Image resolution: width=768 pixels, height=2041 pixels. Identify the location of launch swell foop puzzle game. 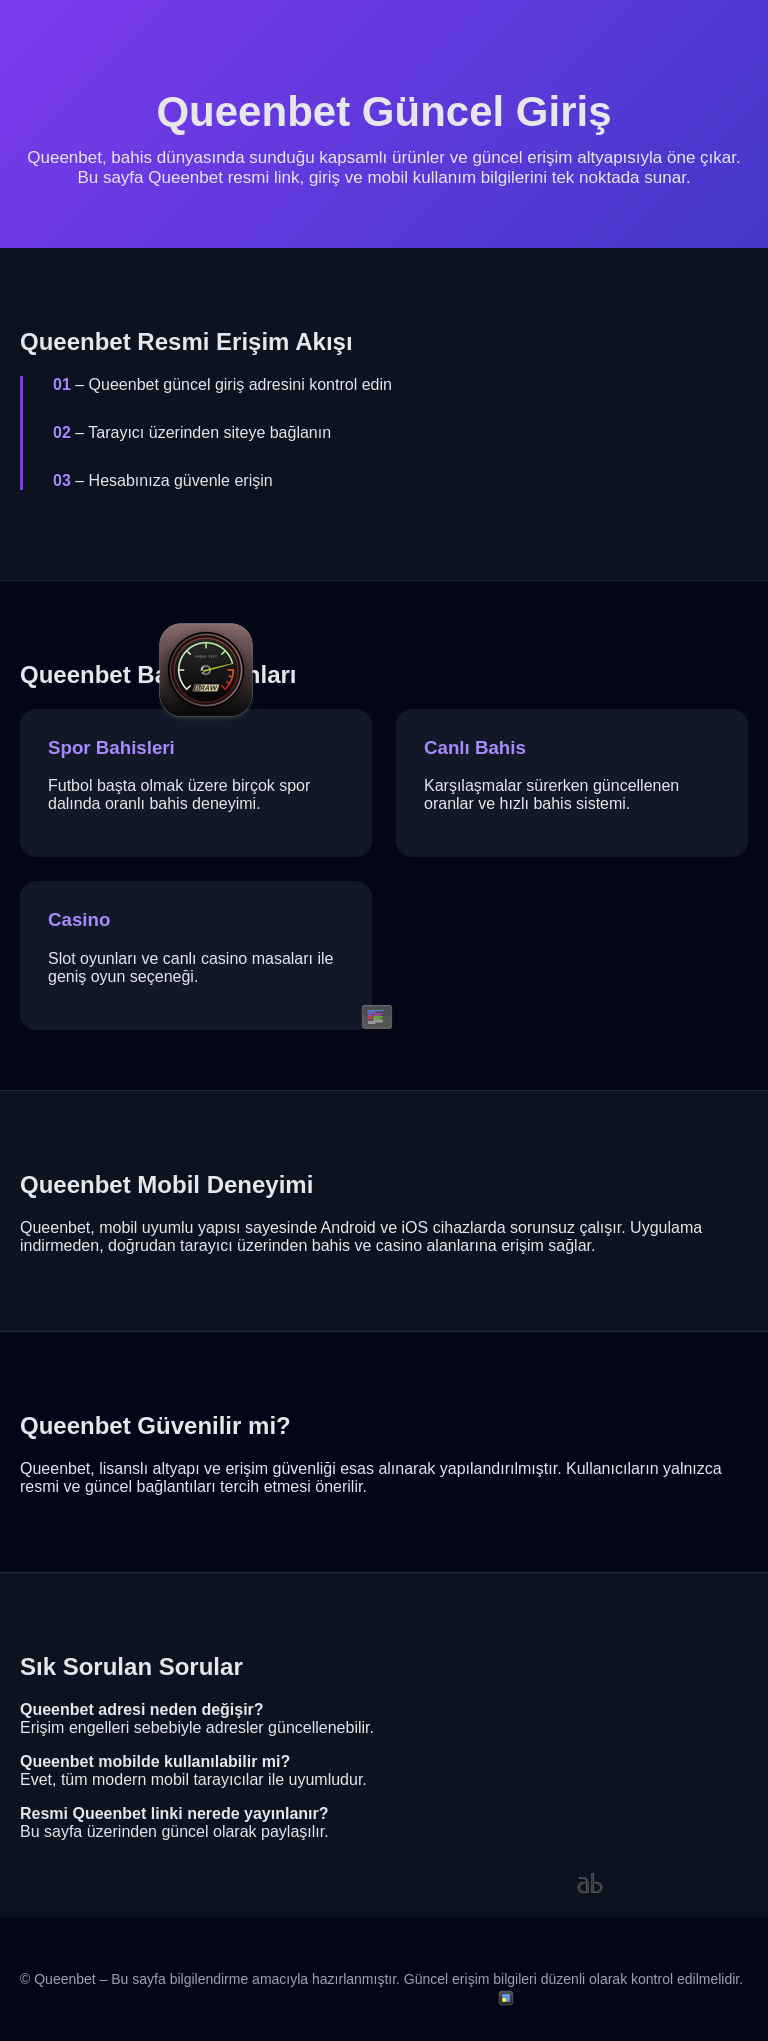
(506, 1998).